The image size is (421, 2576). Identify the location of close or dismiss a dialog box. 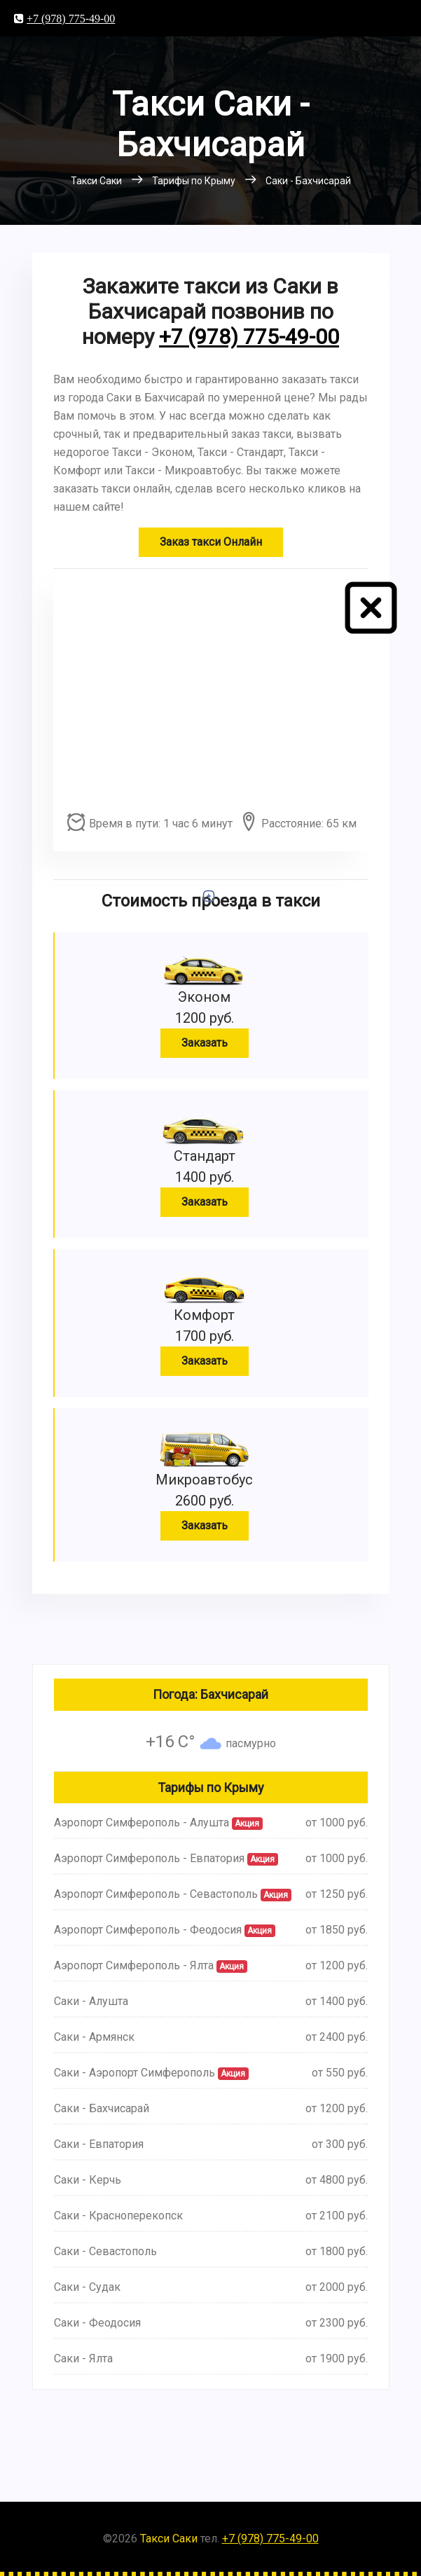
(371, 607).